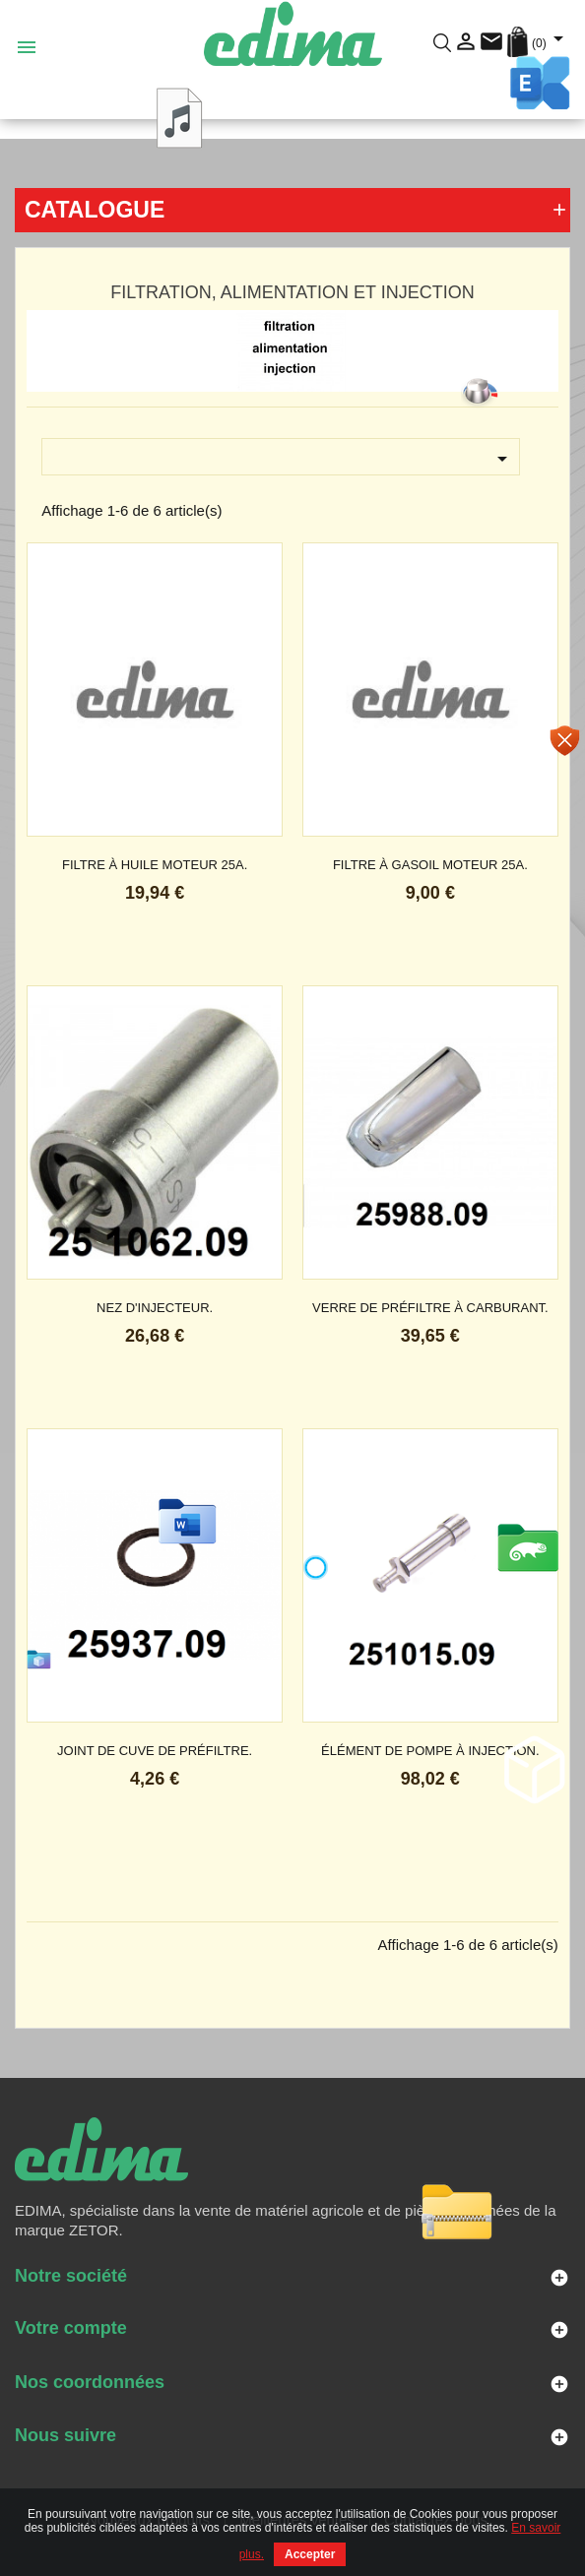 Image resolution: width=585 pixels, height=2576 pixels. I want to click on open the openSUSE linux files folder, so click(528, 1549).